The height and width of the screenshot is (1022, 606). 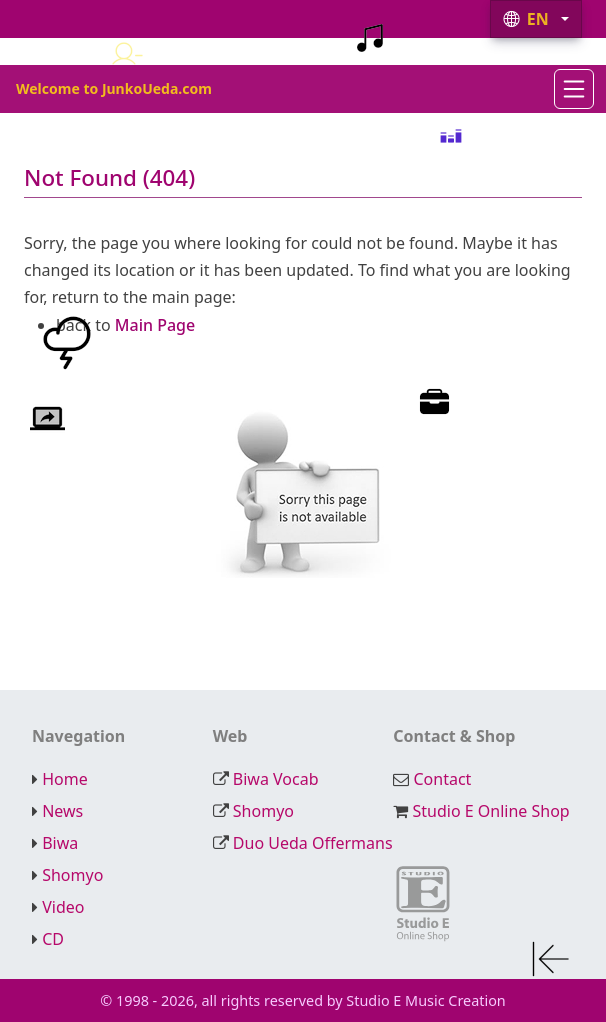 What do you see at coordinates (47, 418) in the screenshot?
I see `start sharing your screen` at bounding box center [47, 418].